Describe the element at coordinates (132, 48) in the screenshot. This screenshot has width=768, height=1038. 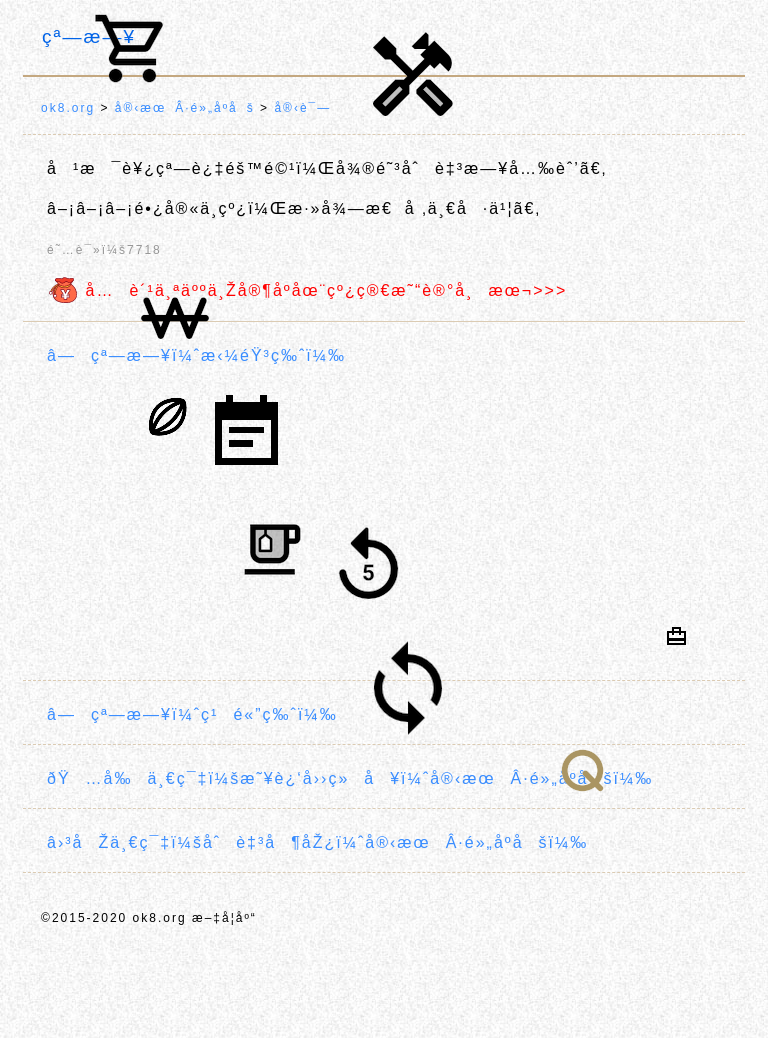
I see `view nearby grocery stores` at that location.